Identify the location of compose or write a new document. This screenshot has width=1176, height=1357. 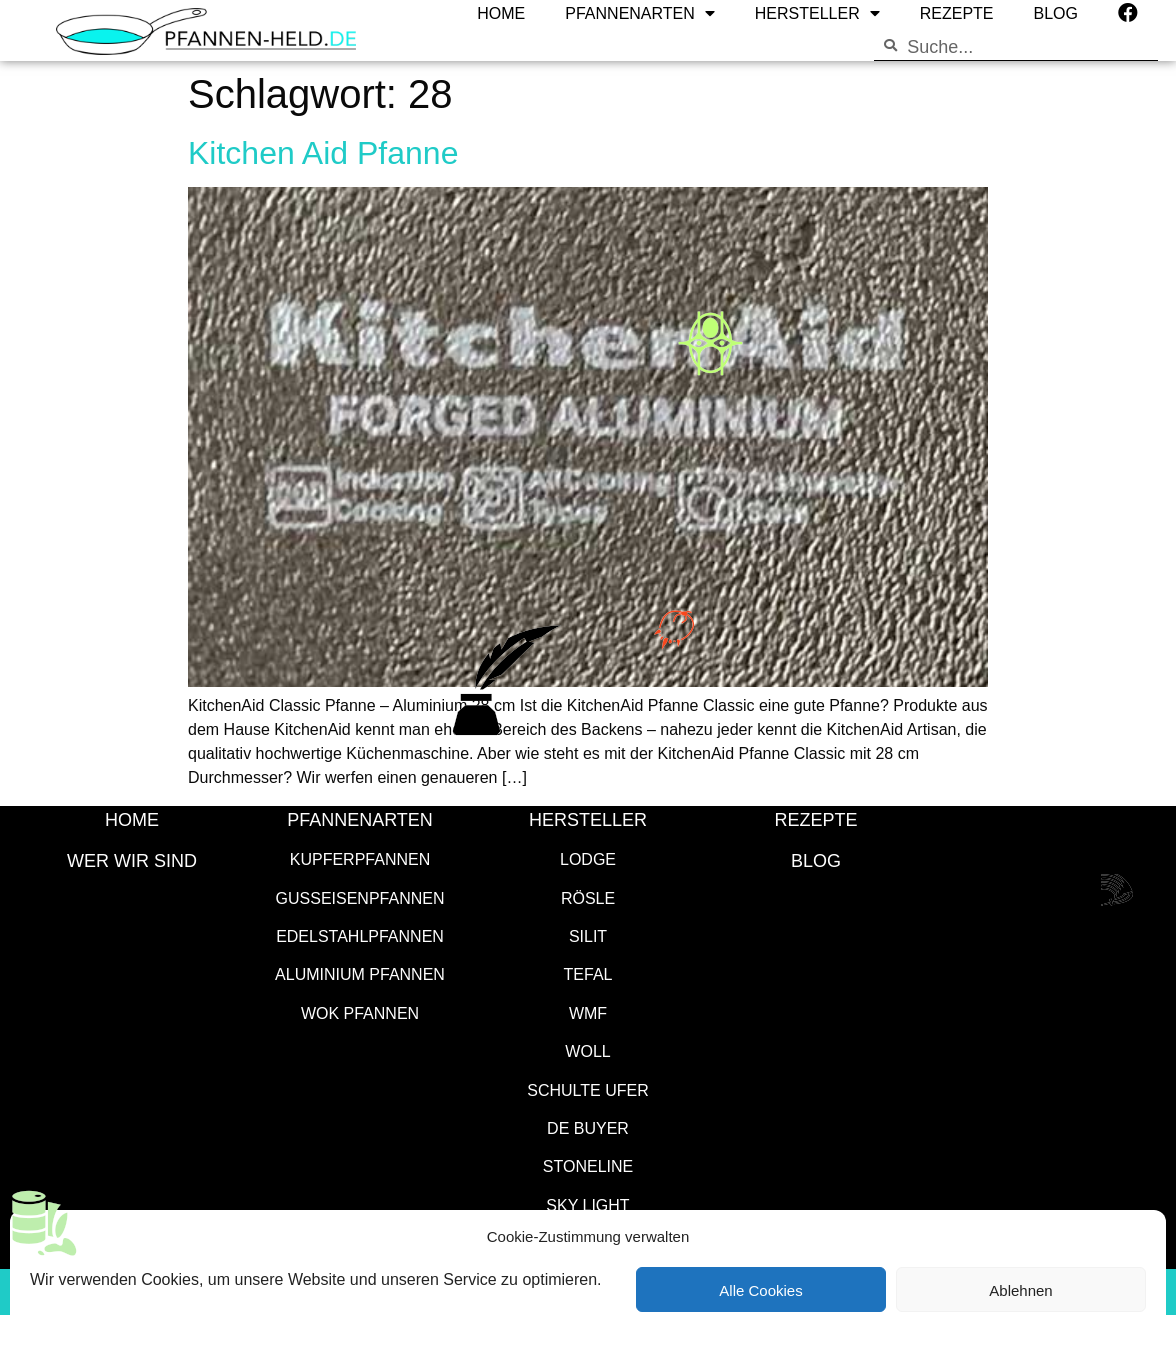
(506, 681).